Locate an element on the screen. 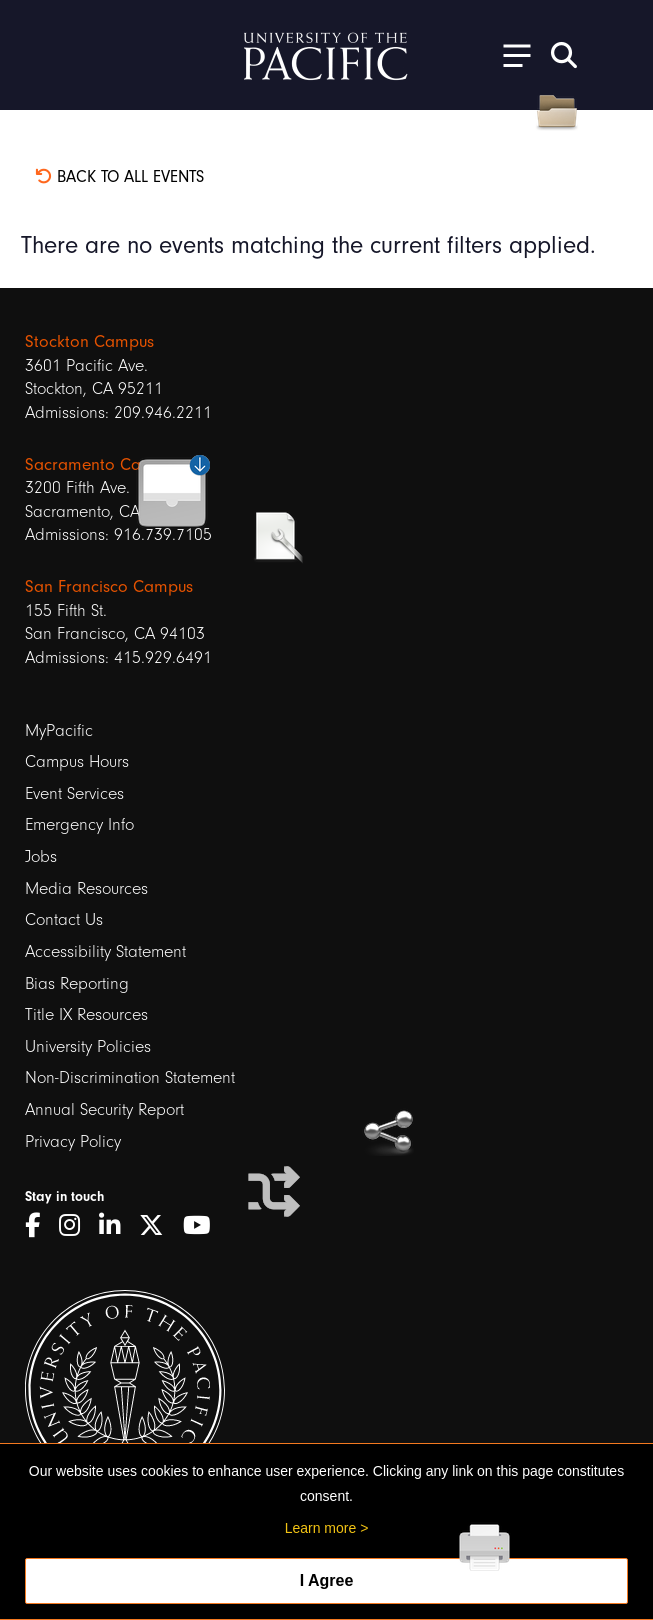  view contents of an open folder is located at coordinates (557, 113).